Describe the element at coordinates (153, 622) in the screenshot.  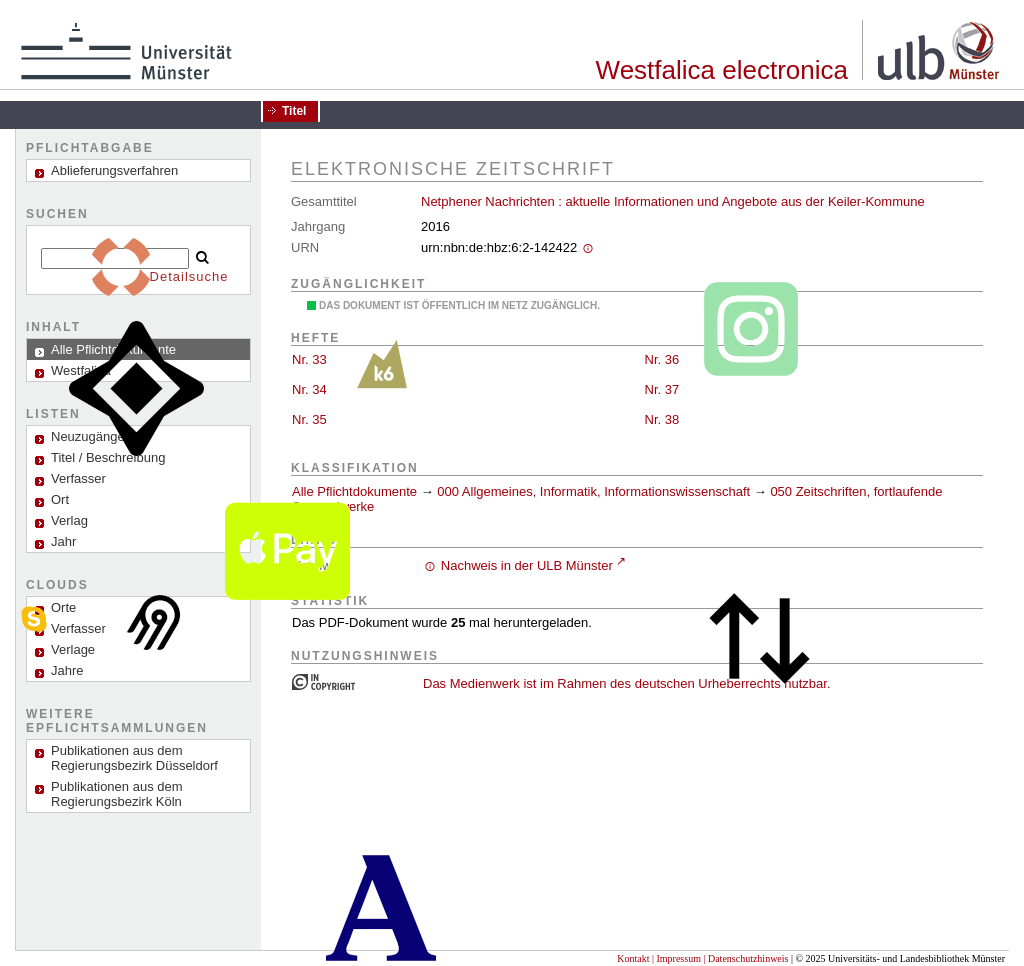
I see `airbyte logo - a data integration platform` at that location.